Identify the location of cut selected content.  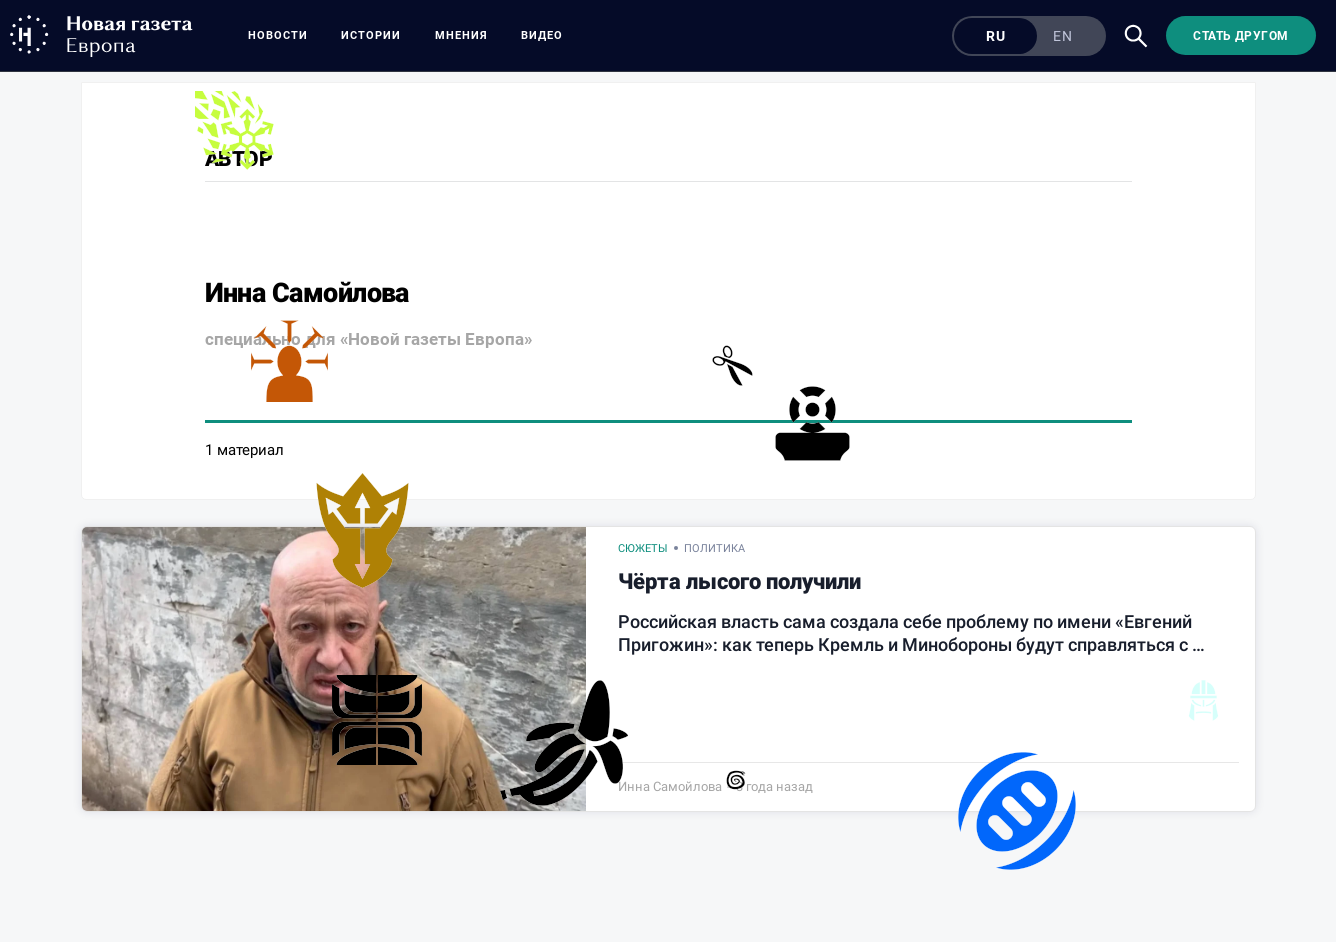
(732, 365).